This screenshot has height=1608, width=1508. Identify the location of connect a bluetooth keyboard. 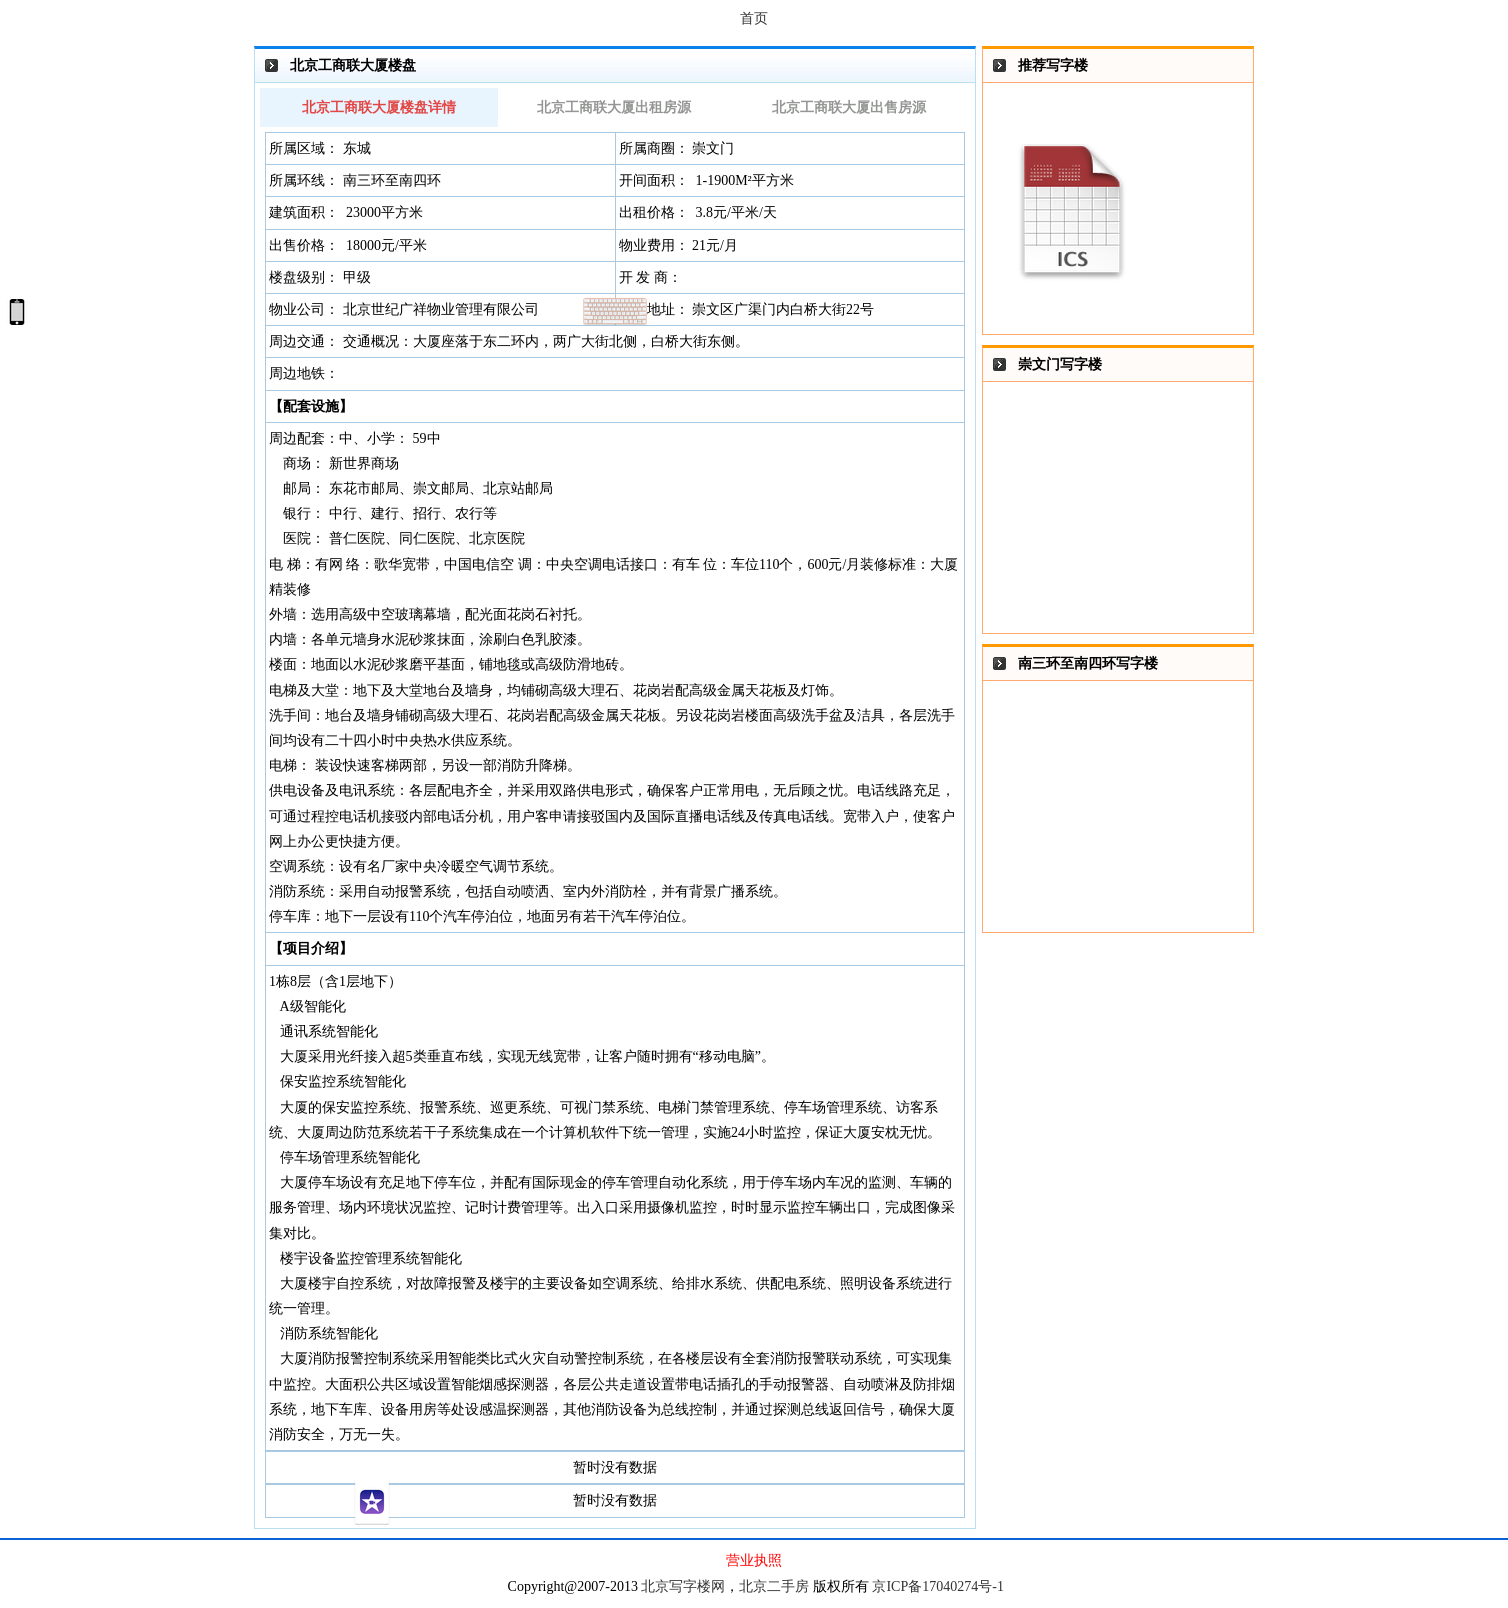
(615, 311).